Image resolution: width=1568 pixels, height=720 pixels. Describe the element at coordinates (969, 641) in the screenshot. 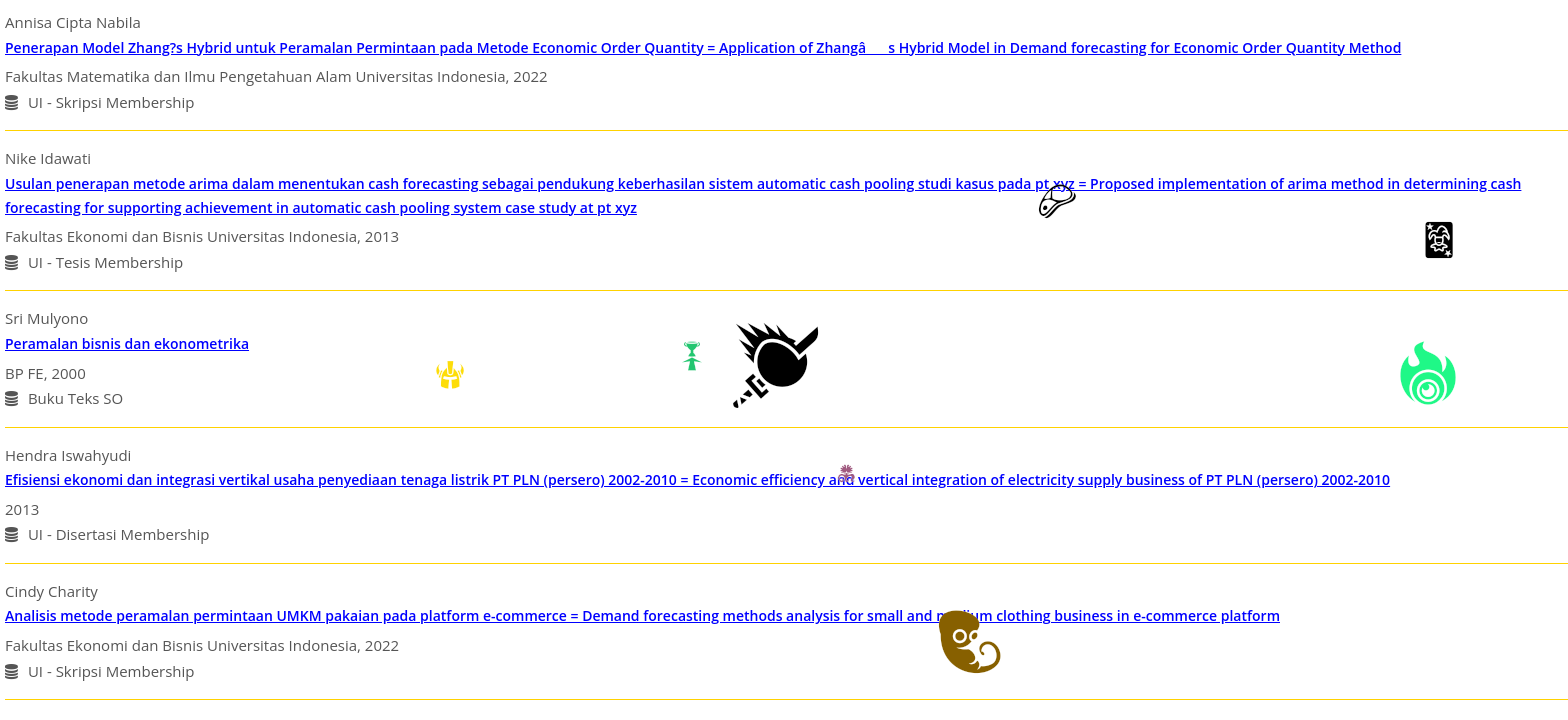

I see `indicates pregnancy or fetal development status` at that location.